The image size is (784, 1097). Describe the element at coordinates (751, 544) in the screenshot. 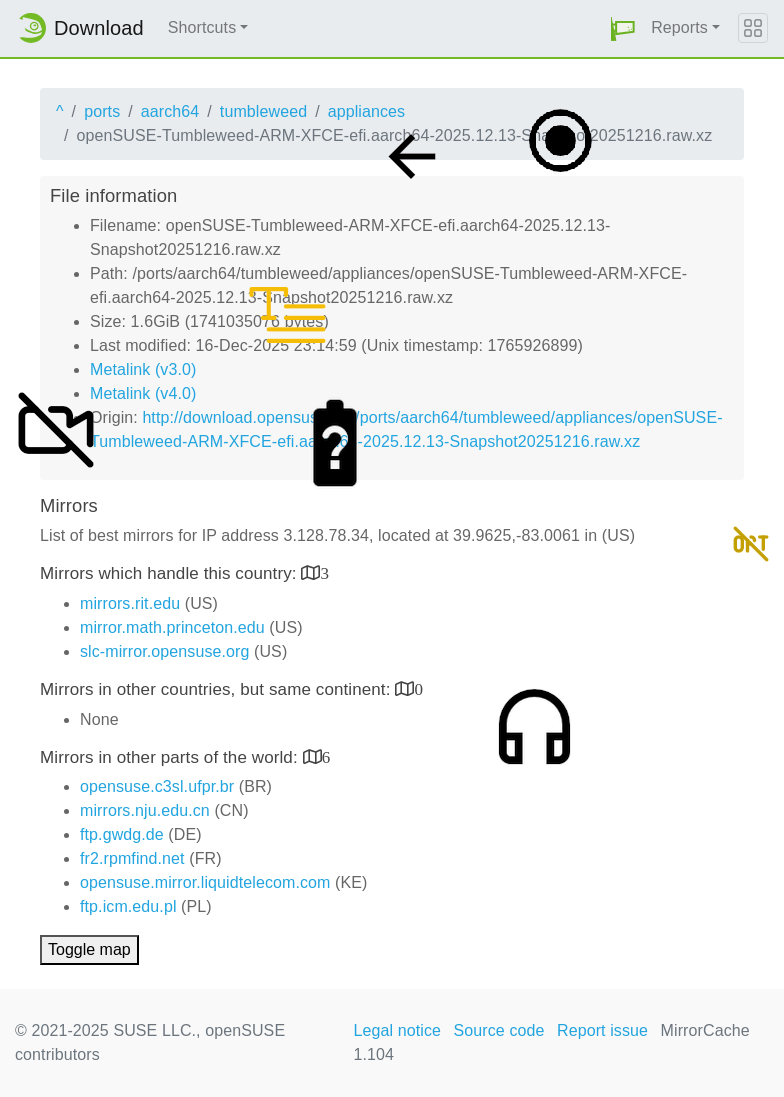

I see `http options method disabled or unavailable` at that location.